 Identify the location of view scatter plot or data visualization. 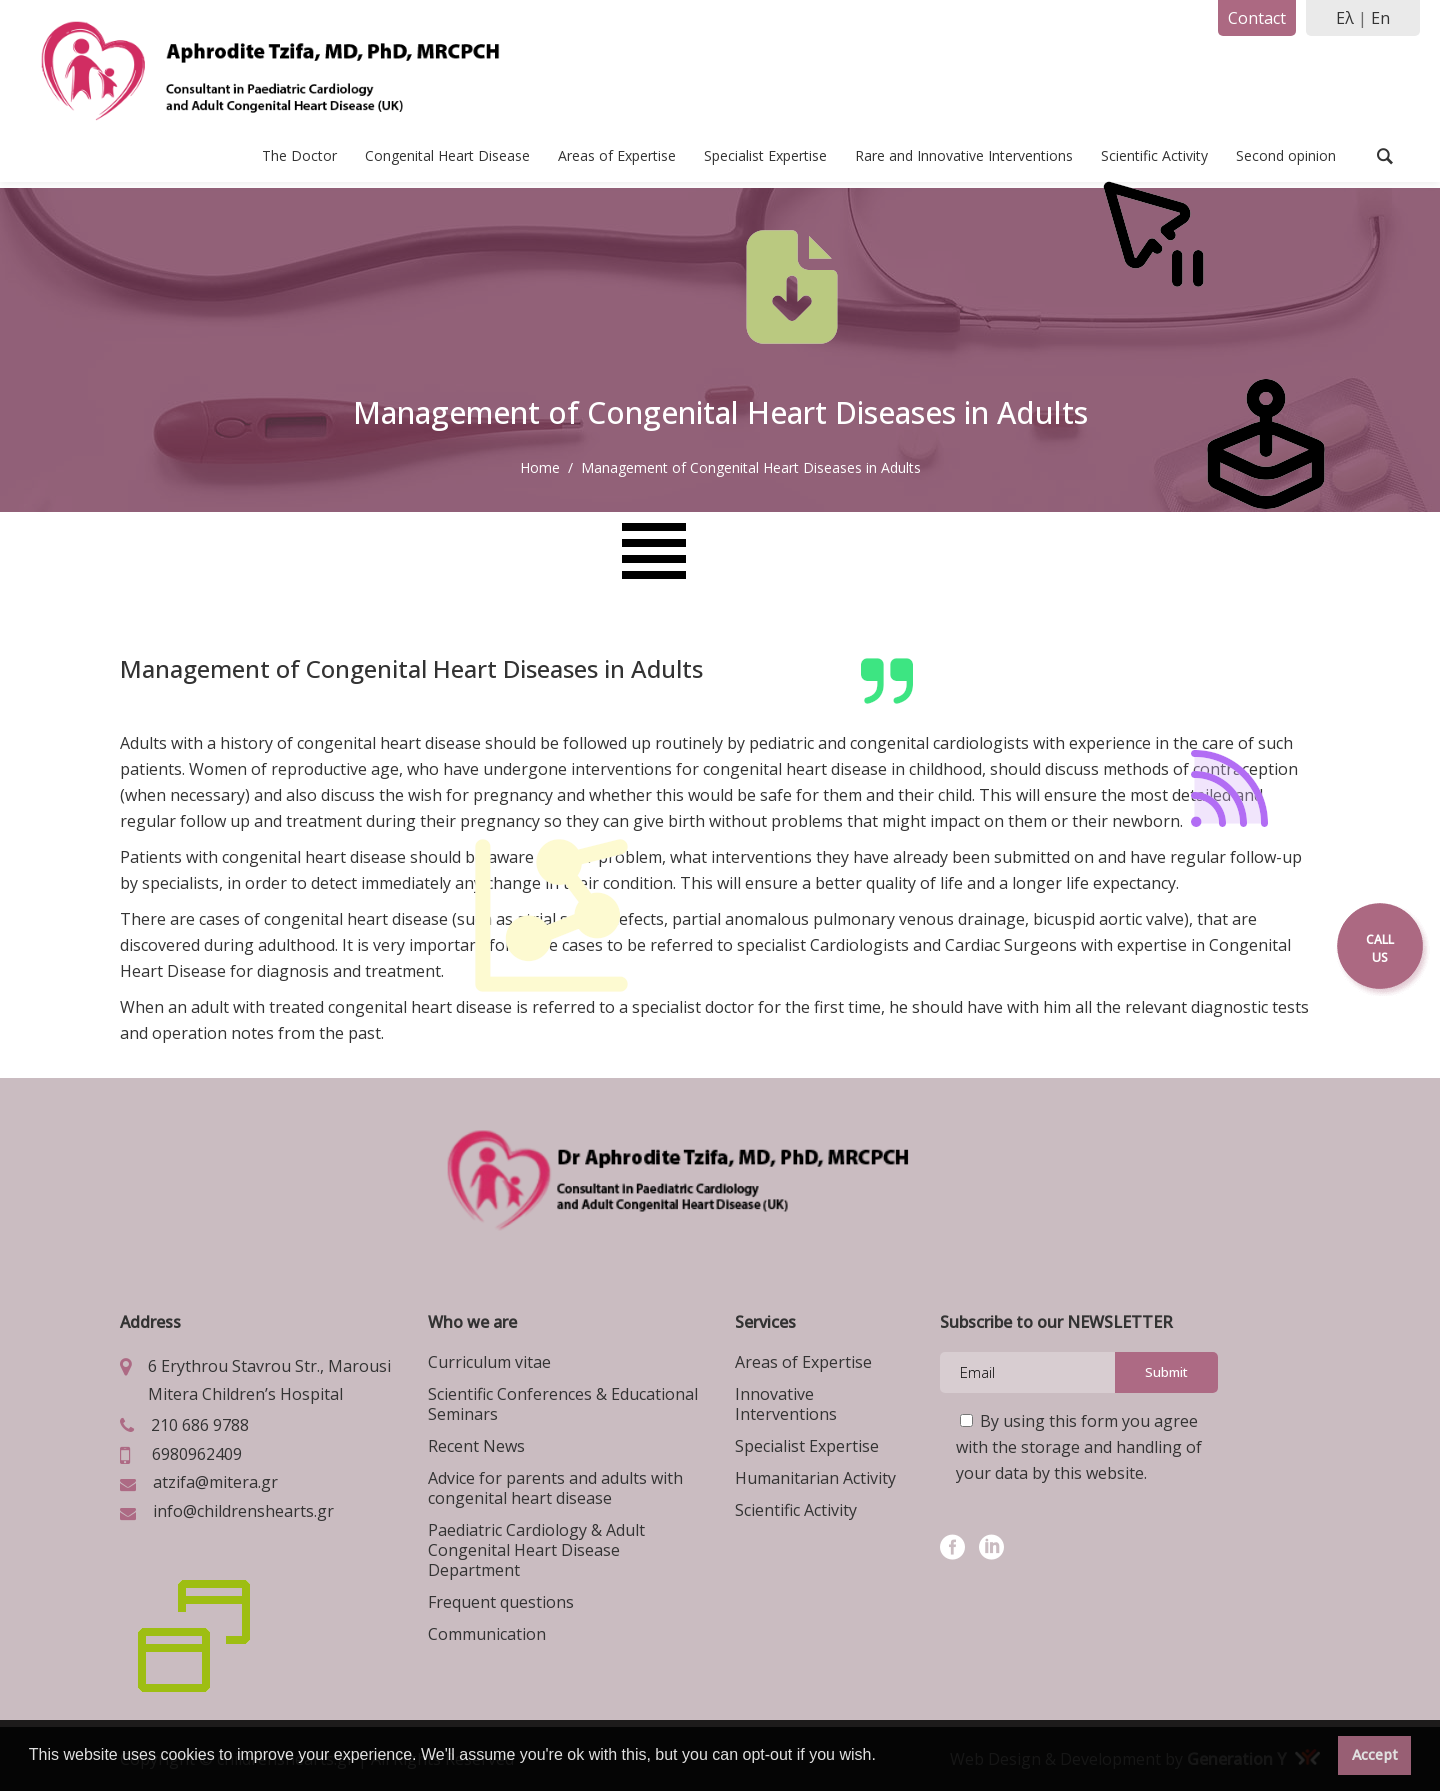
(551, 915).